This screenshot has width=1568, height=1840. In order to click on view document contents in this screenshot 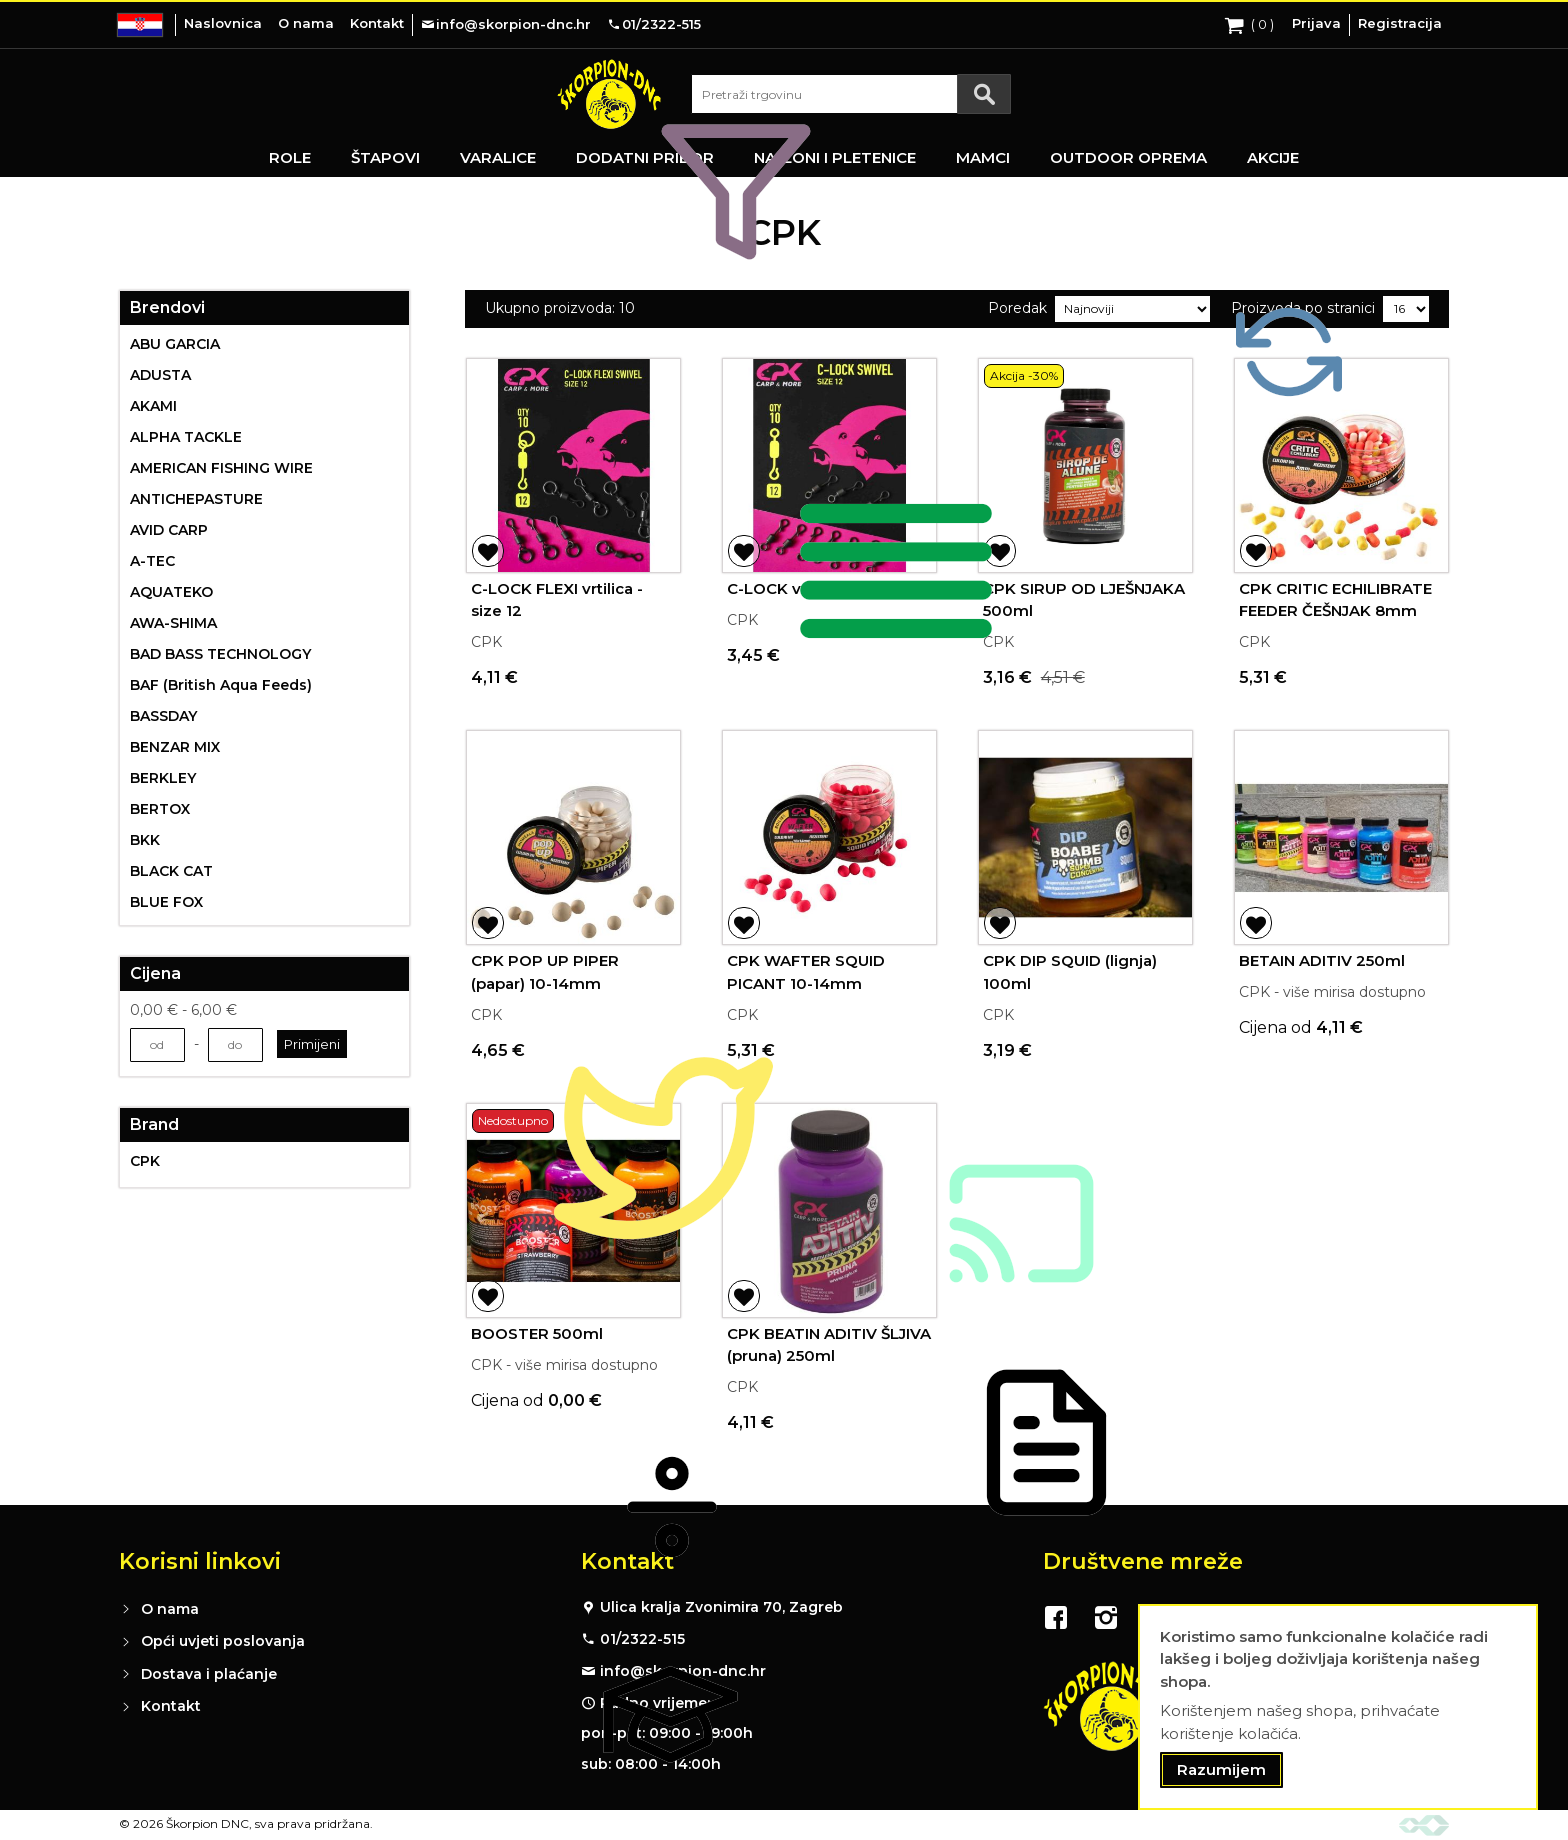, I will do `click(1046, 1442)`.